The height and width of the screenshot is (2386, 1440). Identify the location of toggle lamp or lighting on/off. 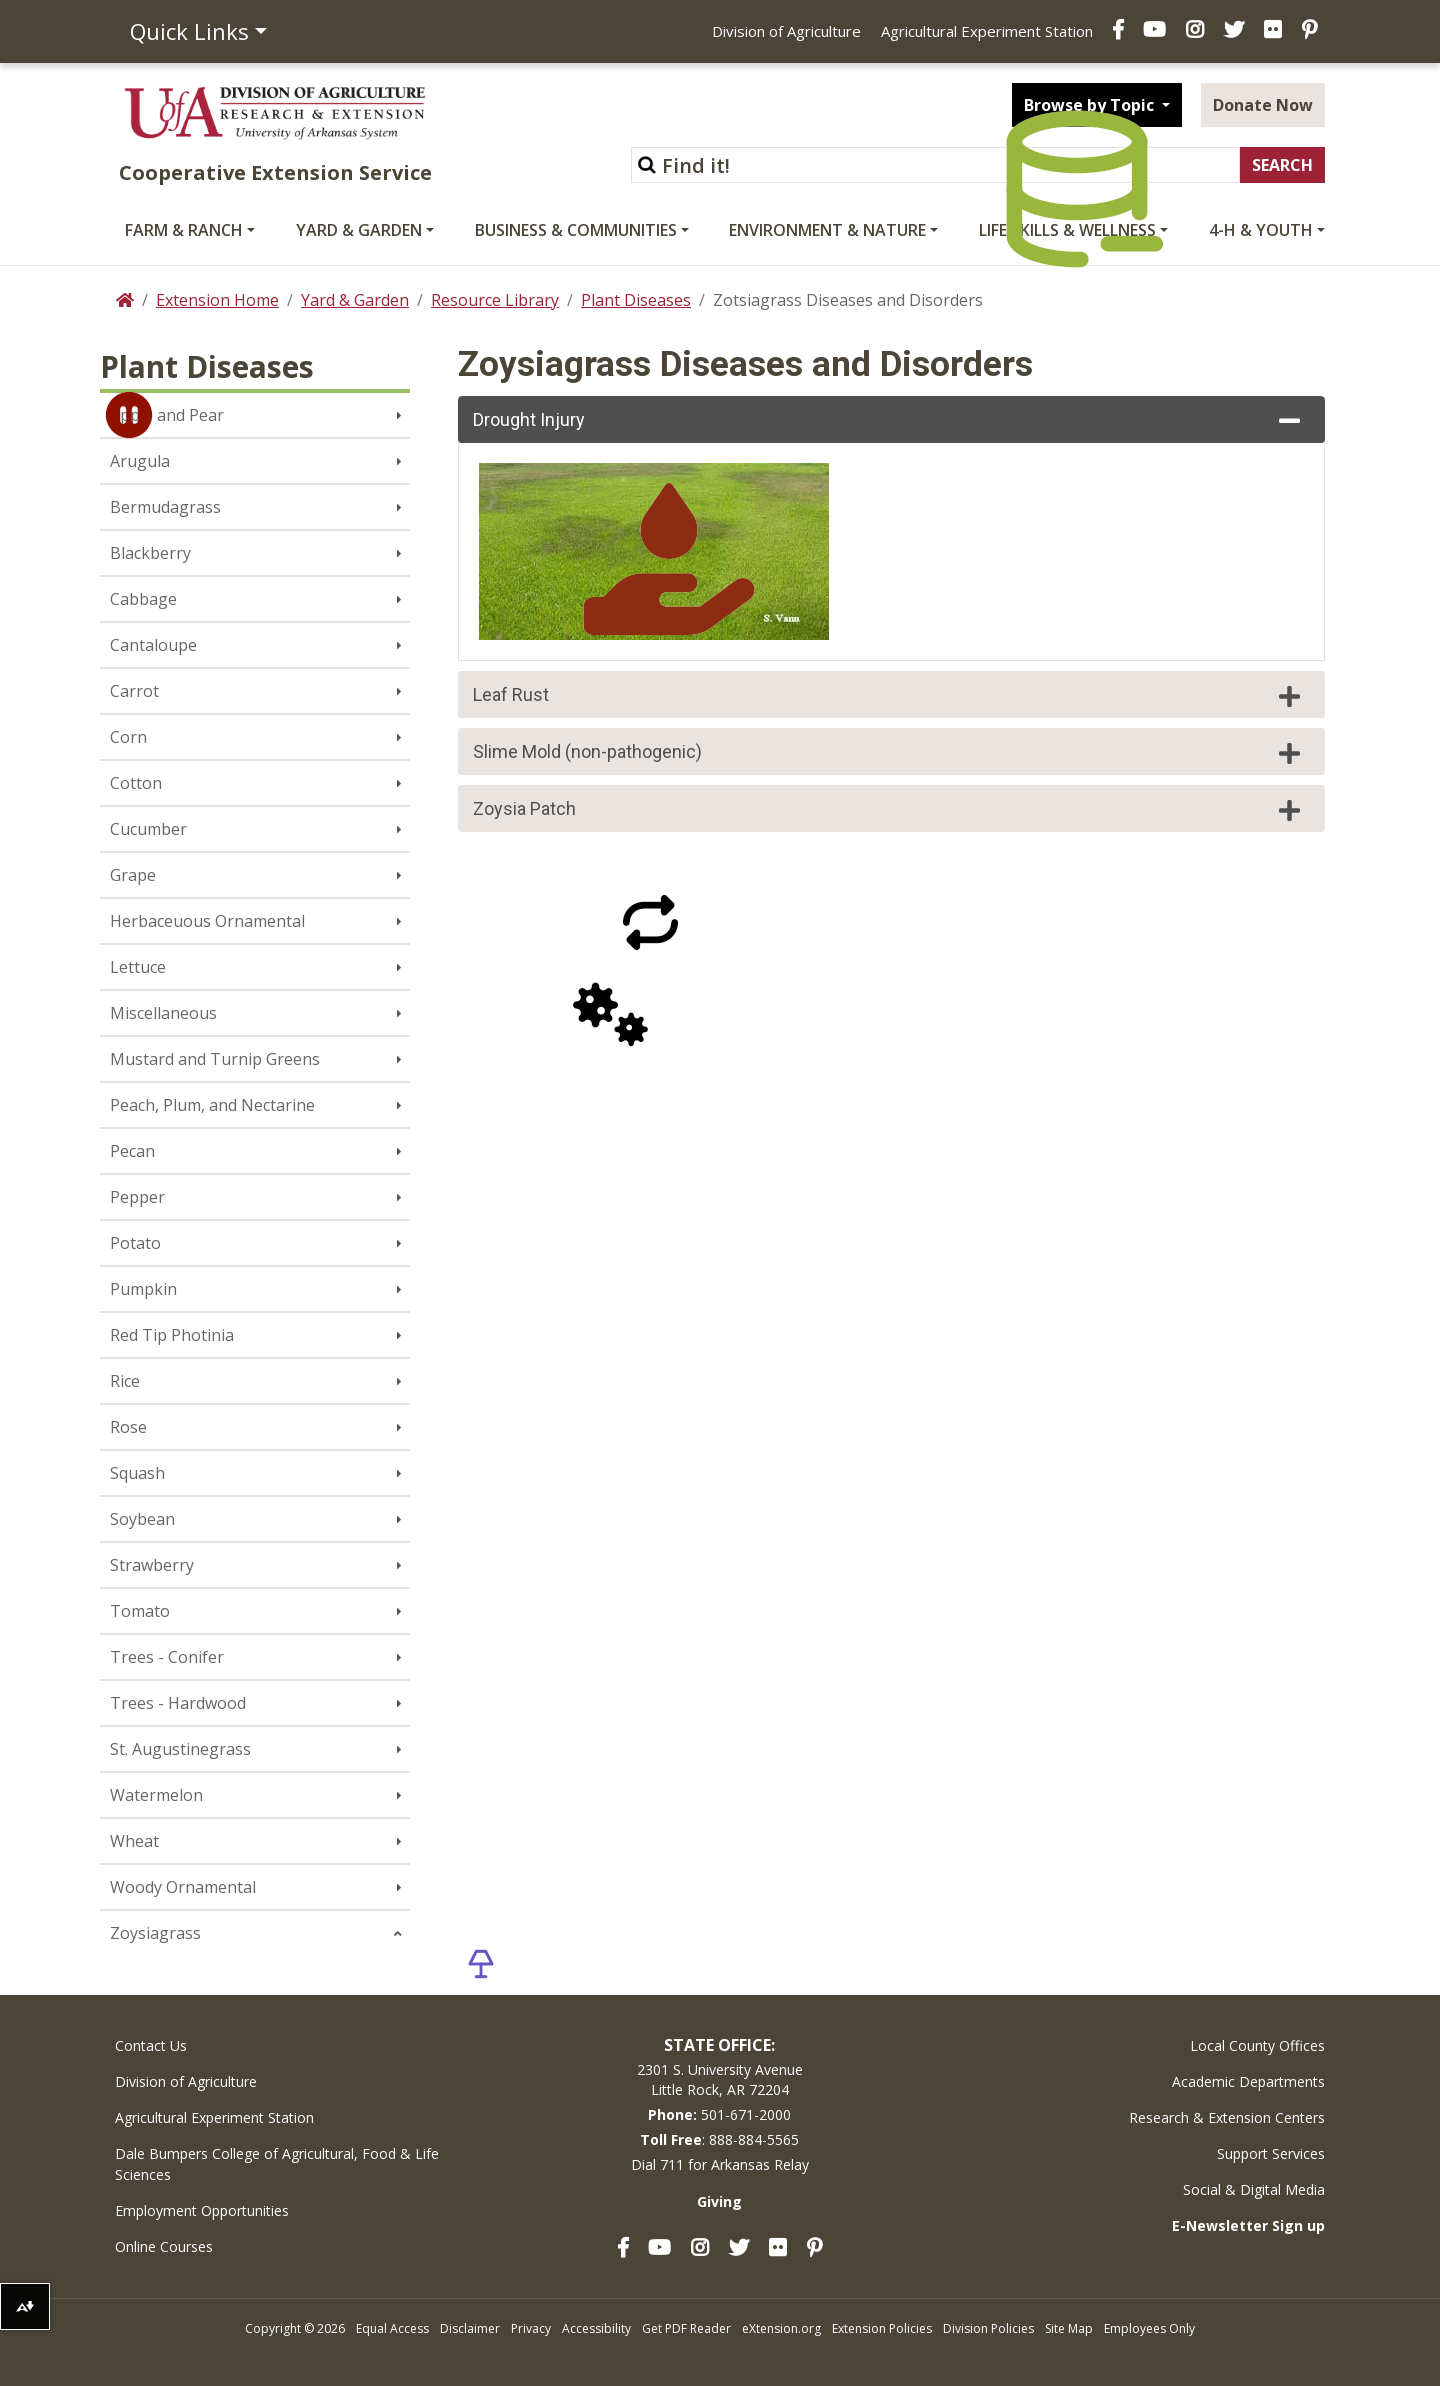
(481, 1964).